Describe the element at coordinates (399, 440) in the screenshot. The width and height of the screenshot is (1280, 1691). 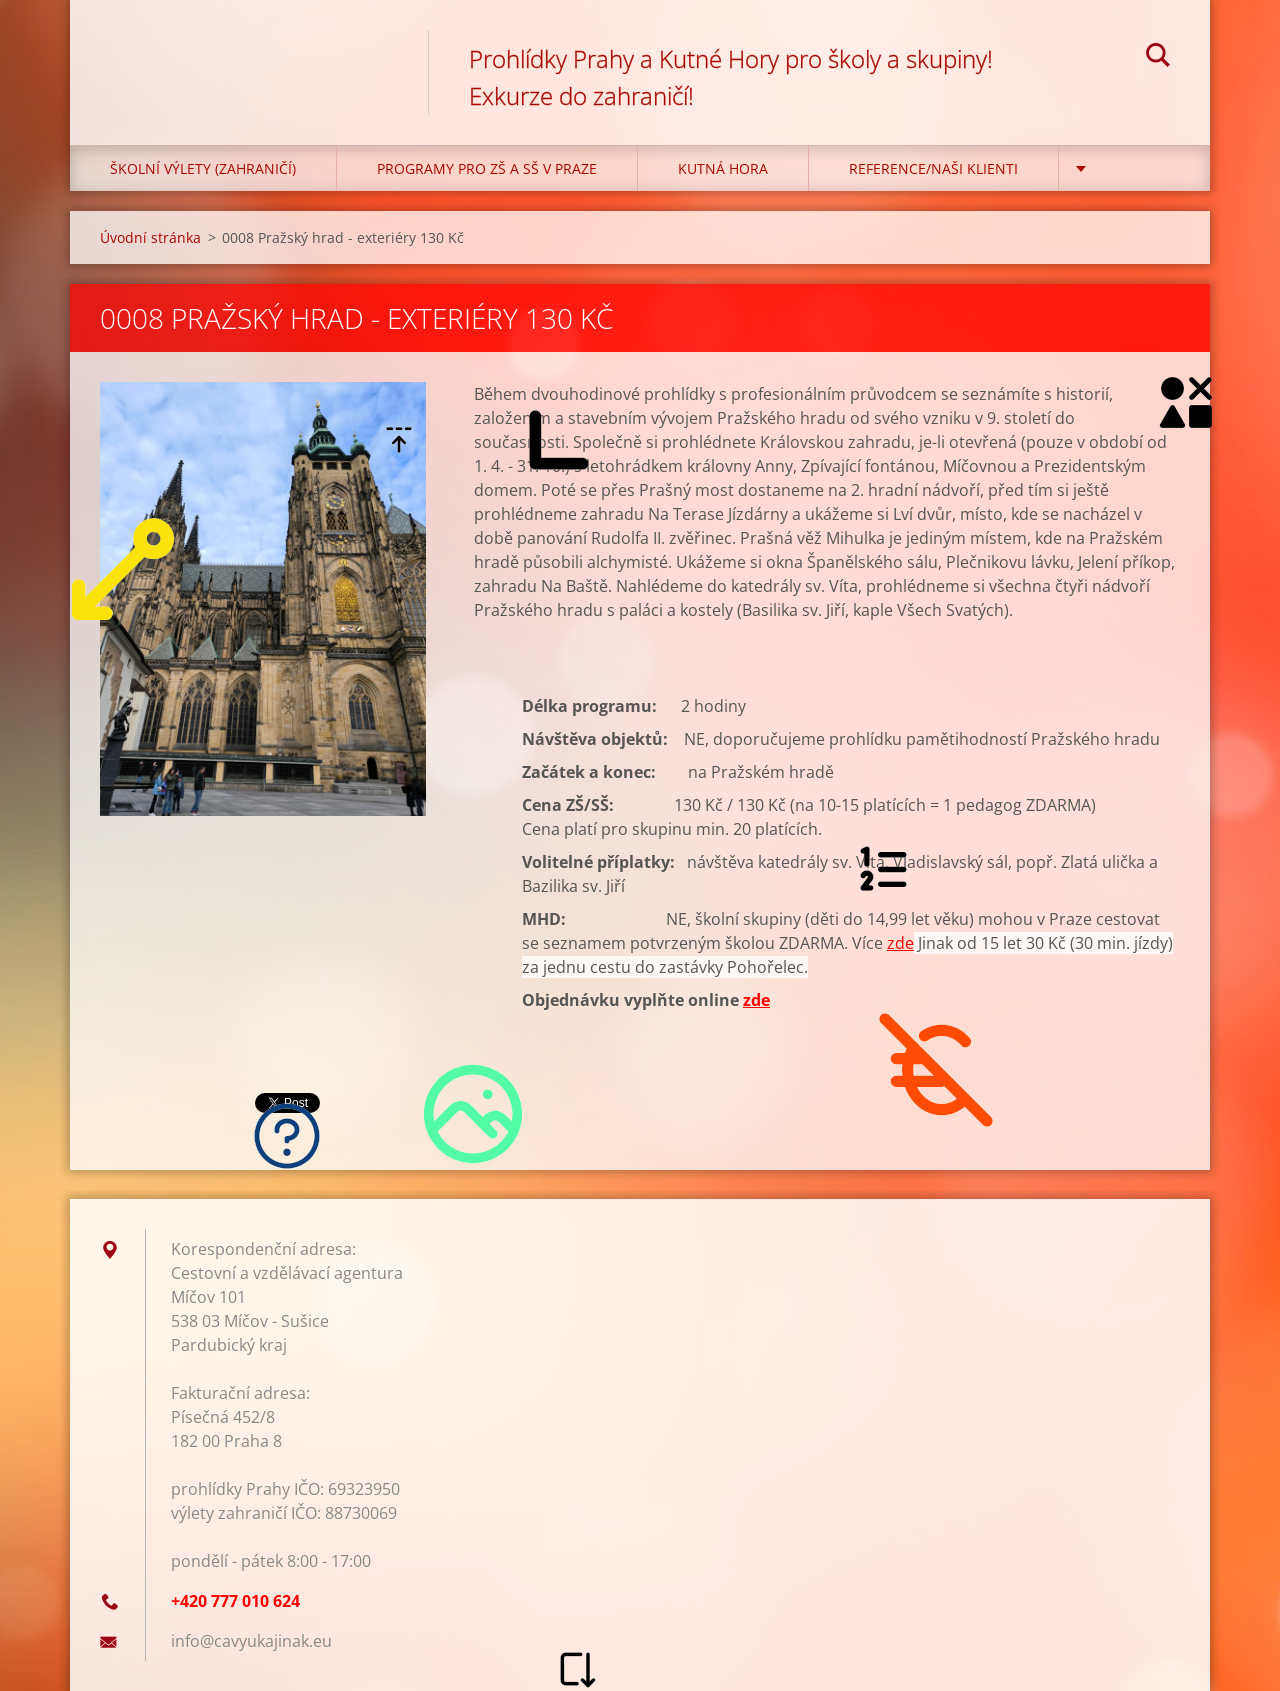
I see `upload to a draft or pending state` at that location.